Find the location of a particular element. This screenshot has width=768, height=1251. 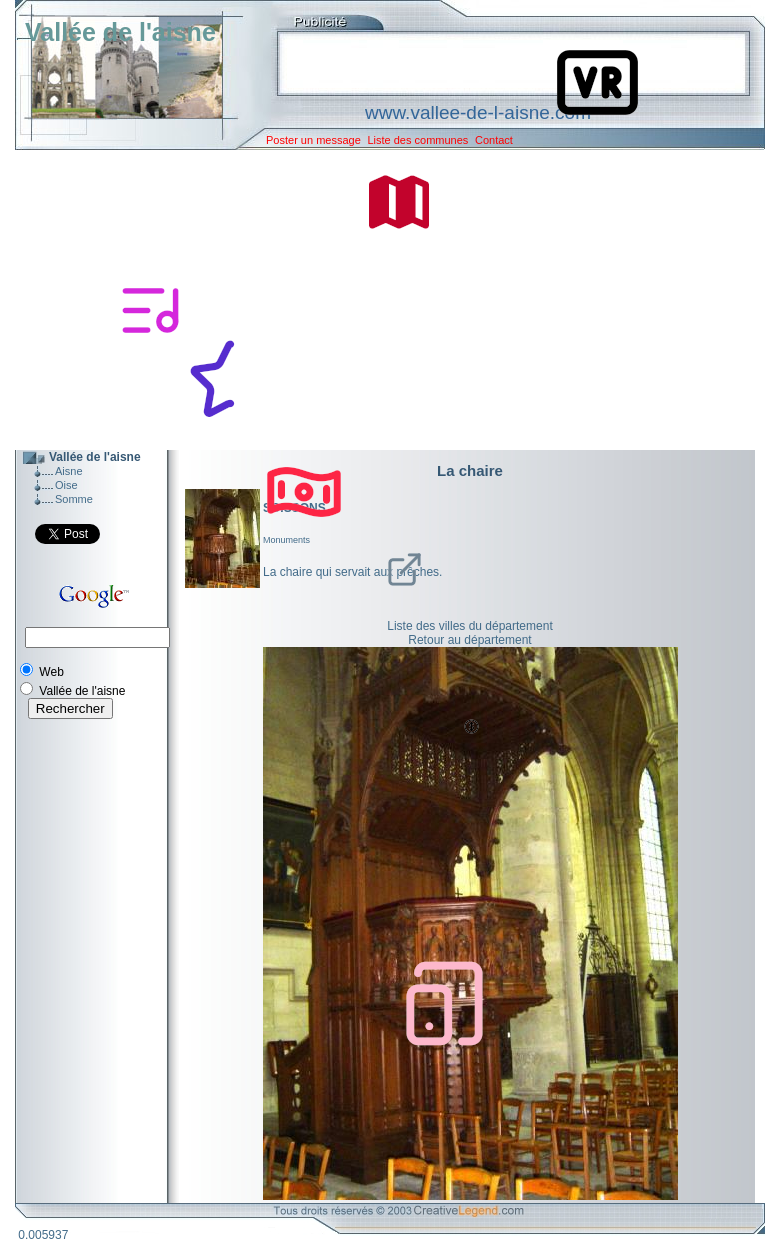

view account balance or financial information is located at coordinates (471, 726).